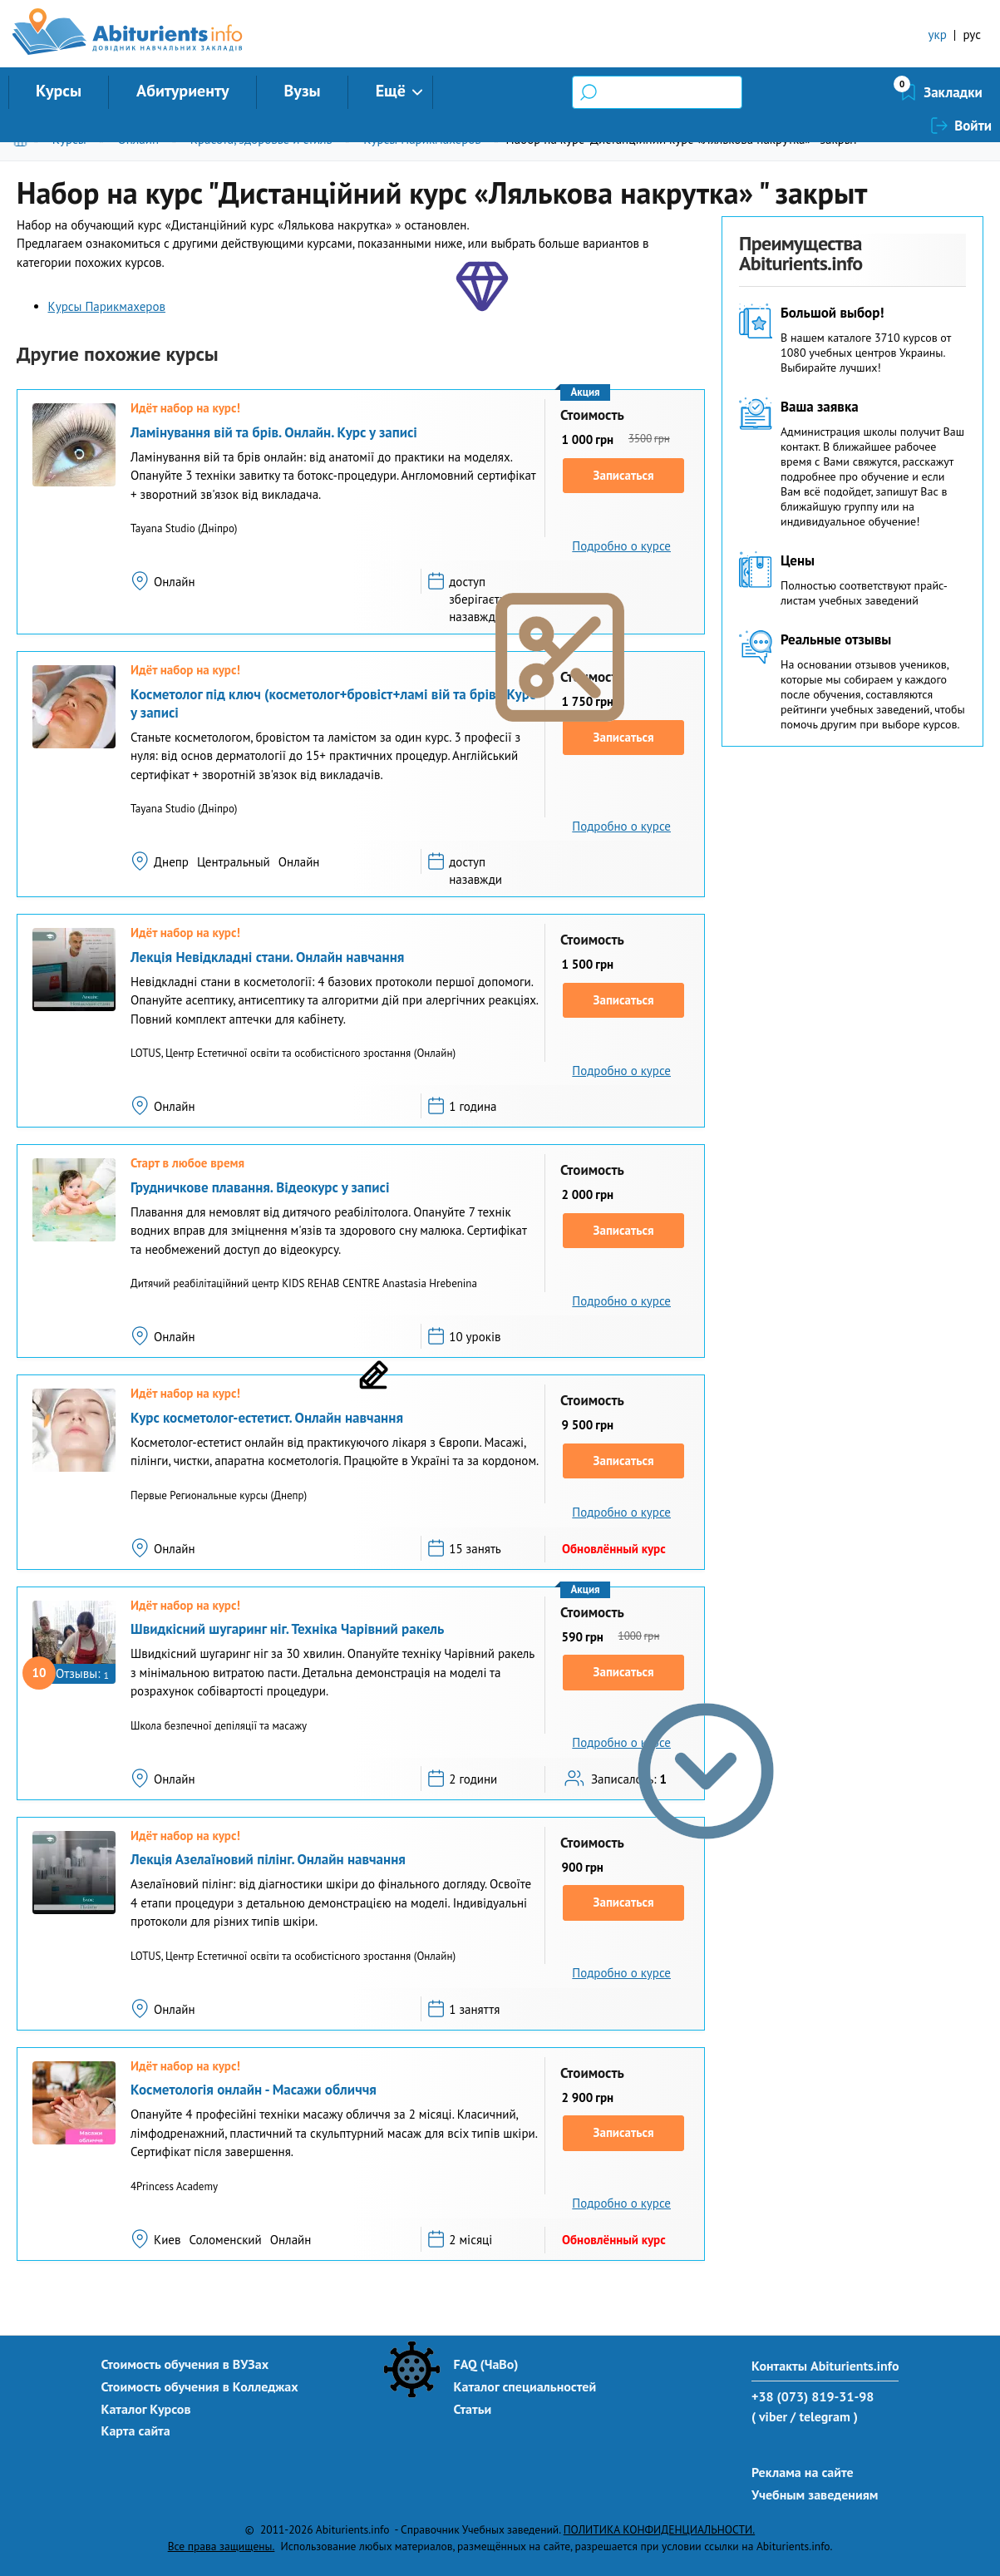 Image resolution: width=1000 pixels, height=2576 pixels. What do you see at coordinates (482, 285) in the screenshot?
I see `indicates premium or pro membership status` at bounding box center [482, 285].